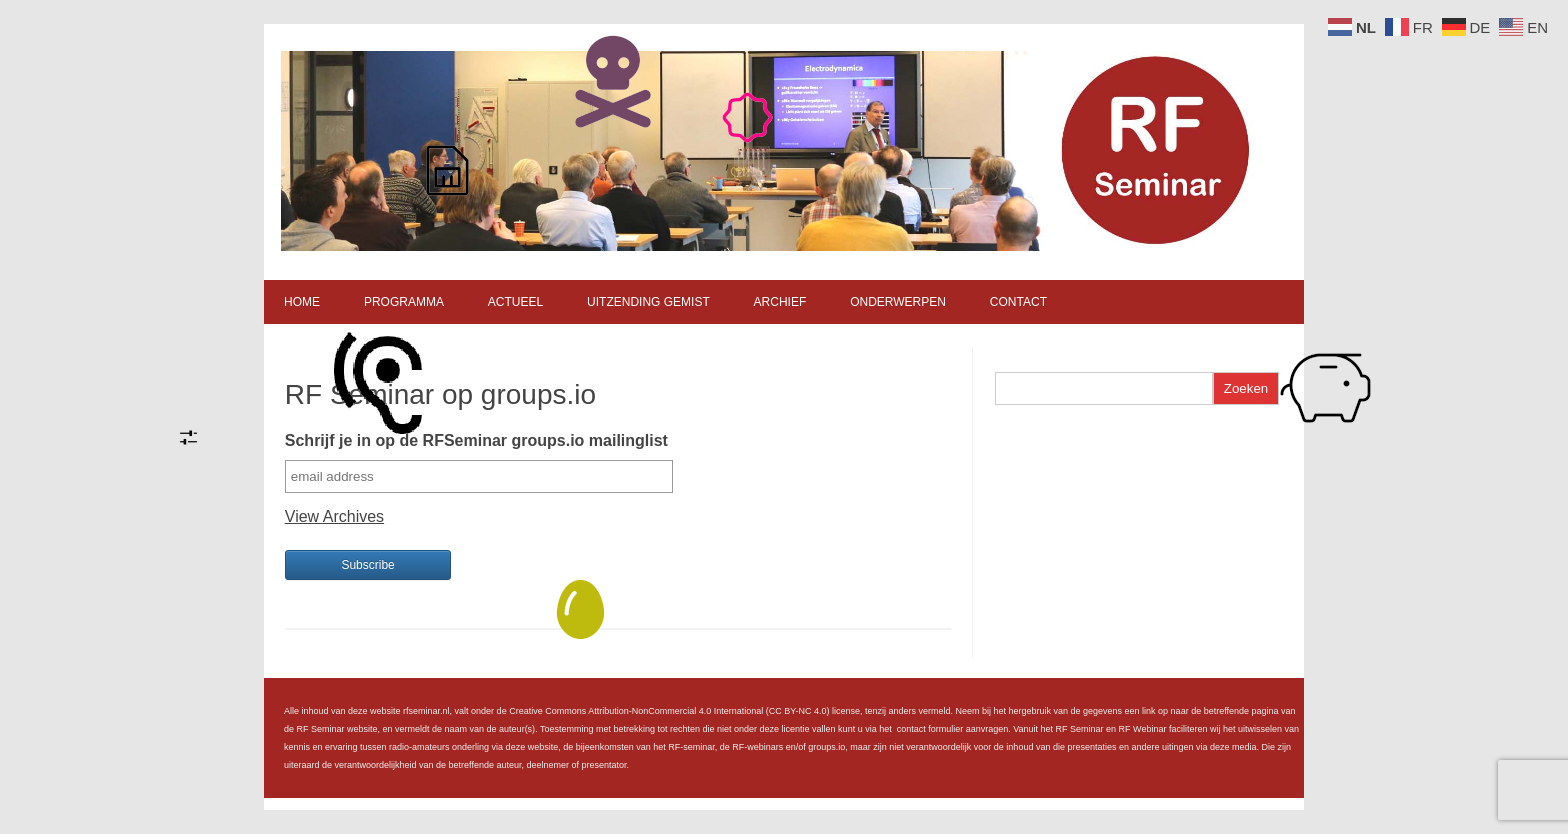 This screenshot has height=834, width=1568. What do you see at coordinates (613, 79) in the screenshot?
I see `indicates dangerous or hazardous content` at bounding box center [613, 79].